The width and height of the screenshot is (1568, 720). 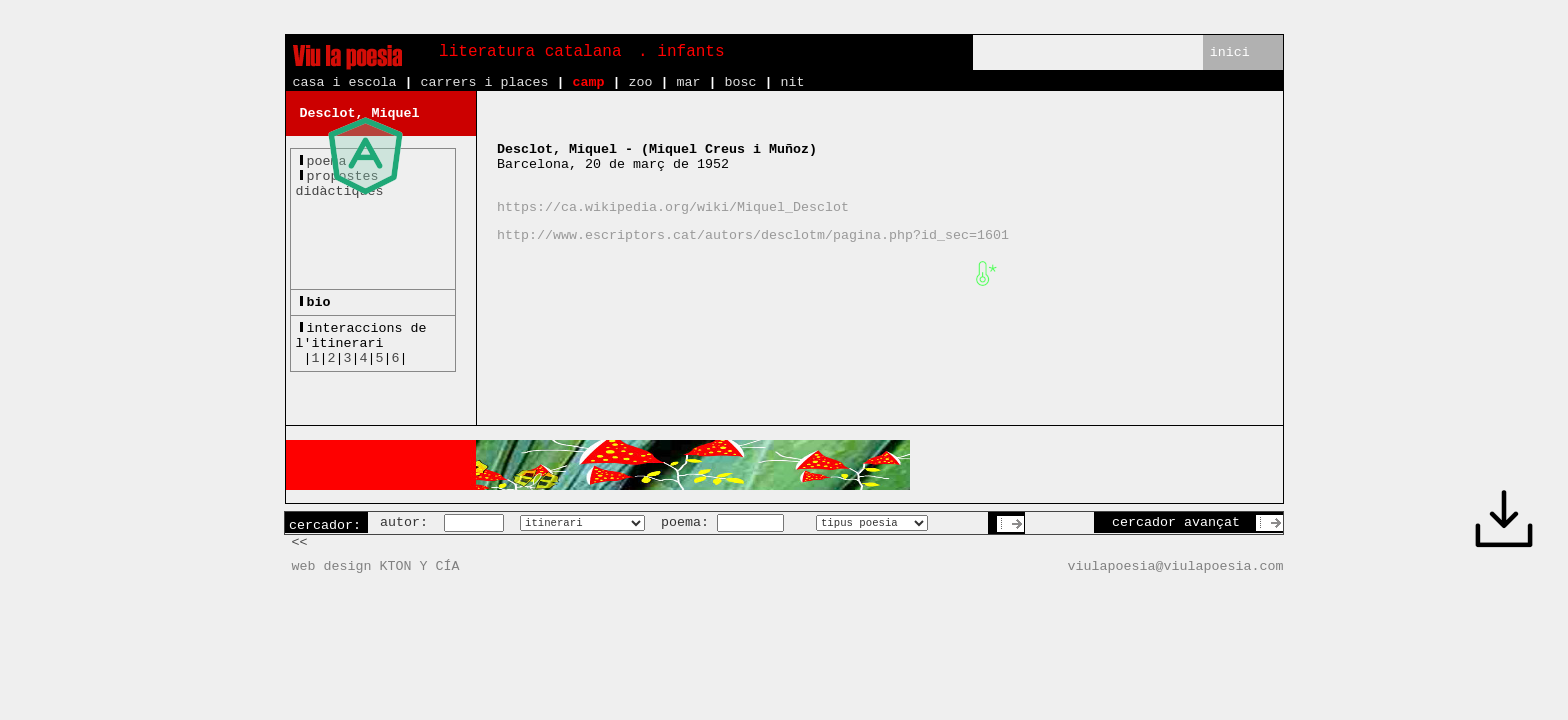 What do you see at coordinates (1504, 521) in the screenshot?
I see `download a file or document` at bounding box center [1504, 521].